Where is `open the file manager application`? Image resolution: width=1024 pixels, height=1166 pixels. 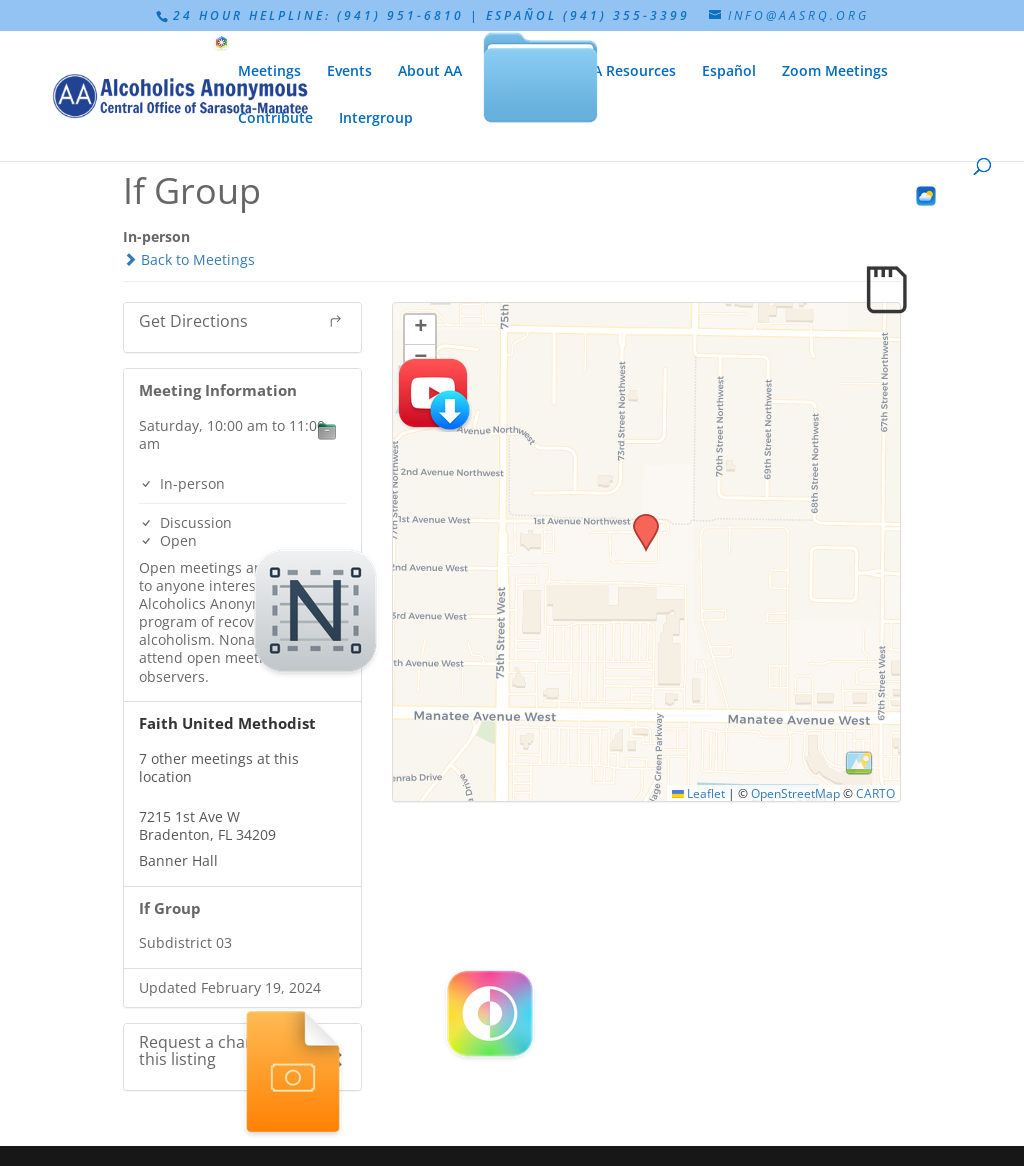
open the file manager application is located at coordinates (327, 431).